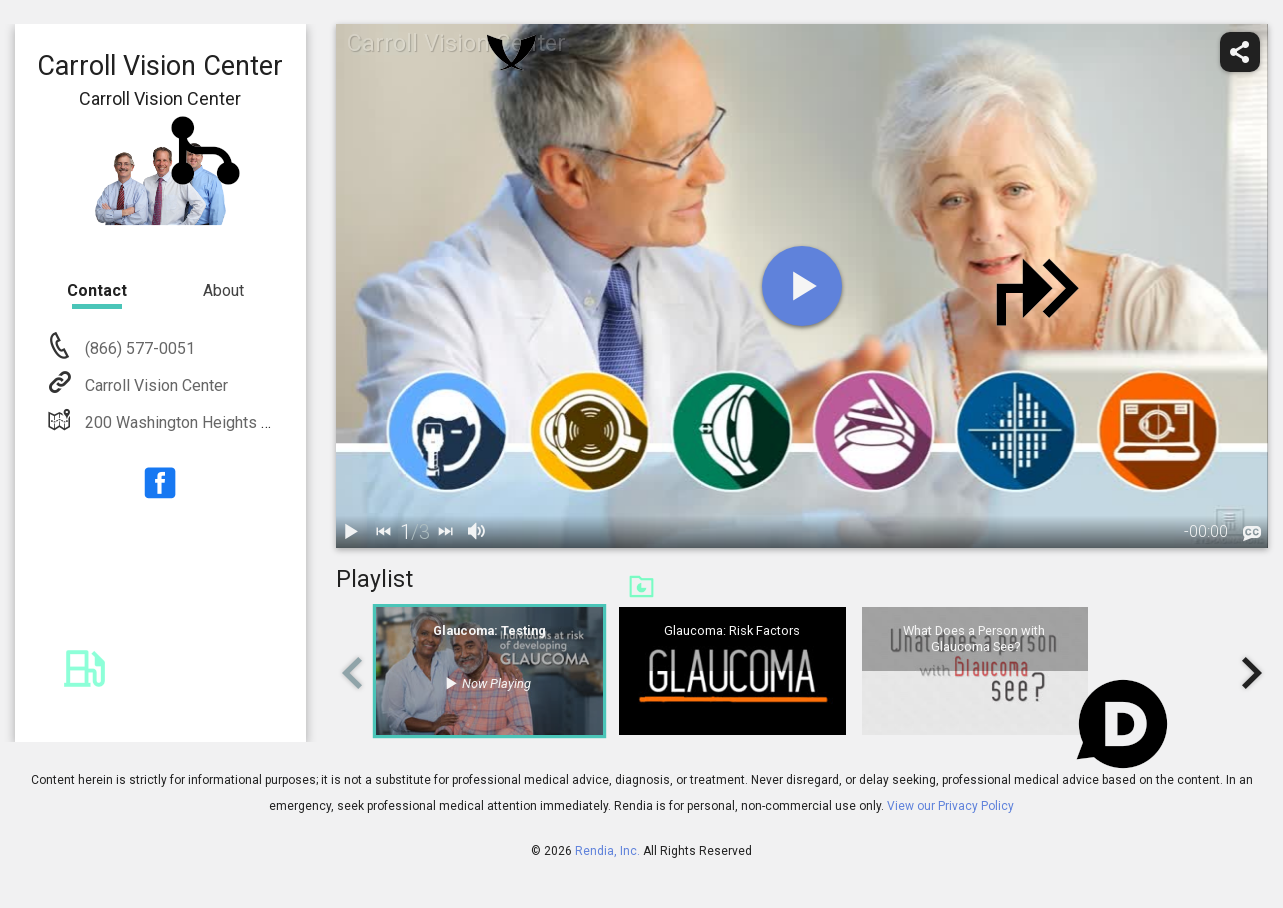  What do you see at coordinates (84, 668) in the screenshot?
I see `find nearby gas stations` at bounding box center [84, 668].